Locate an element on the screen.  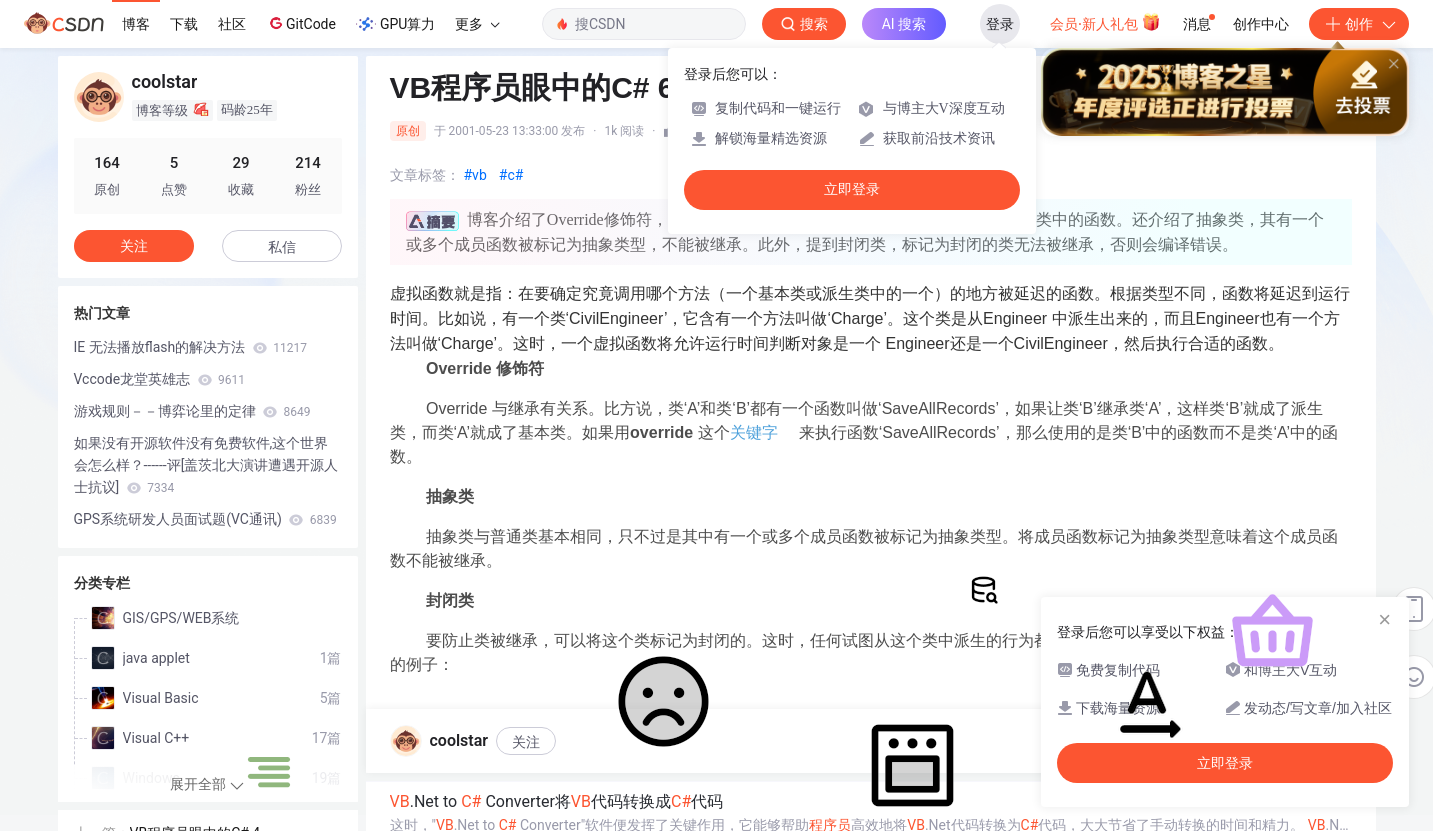
set text to horizontal orientation is located at coordinates (1147, 706).